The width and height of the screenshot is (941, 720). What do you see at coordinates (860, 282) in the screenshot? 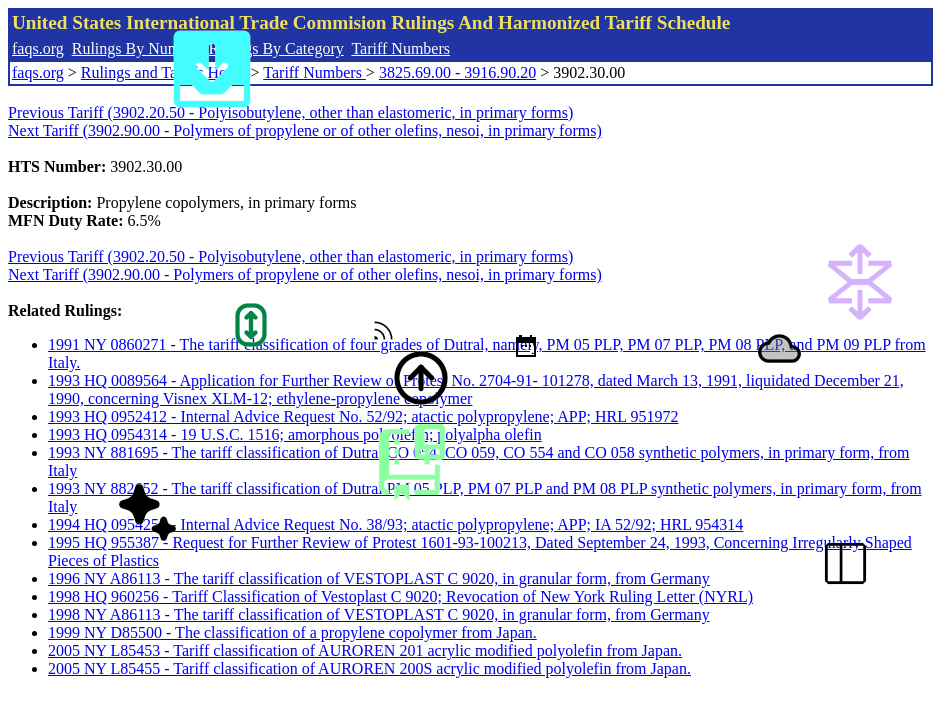
I see `expand all collapsed sections` at bounding box center [860, 282].